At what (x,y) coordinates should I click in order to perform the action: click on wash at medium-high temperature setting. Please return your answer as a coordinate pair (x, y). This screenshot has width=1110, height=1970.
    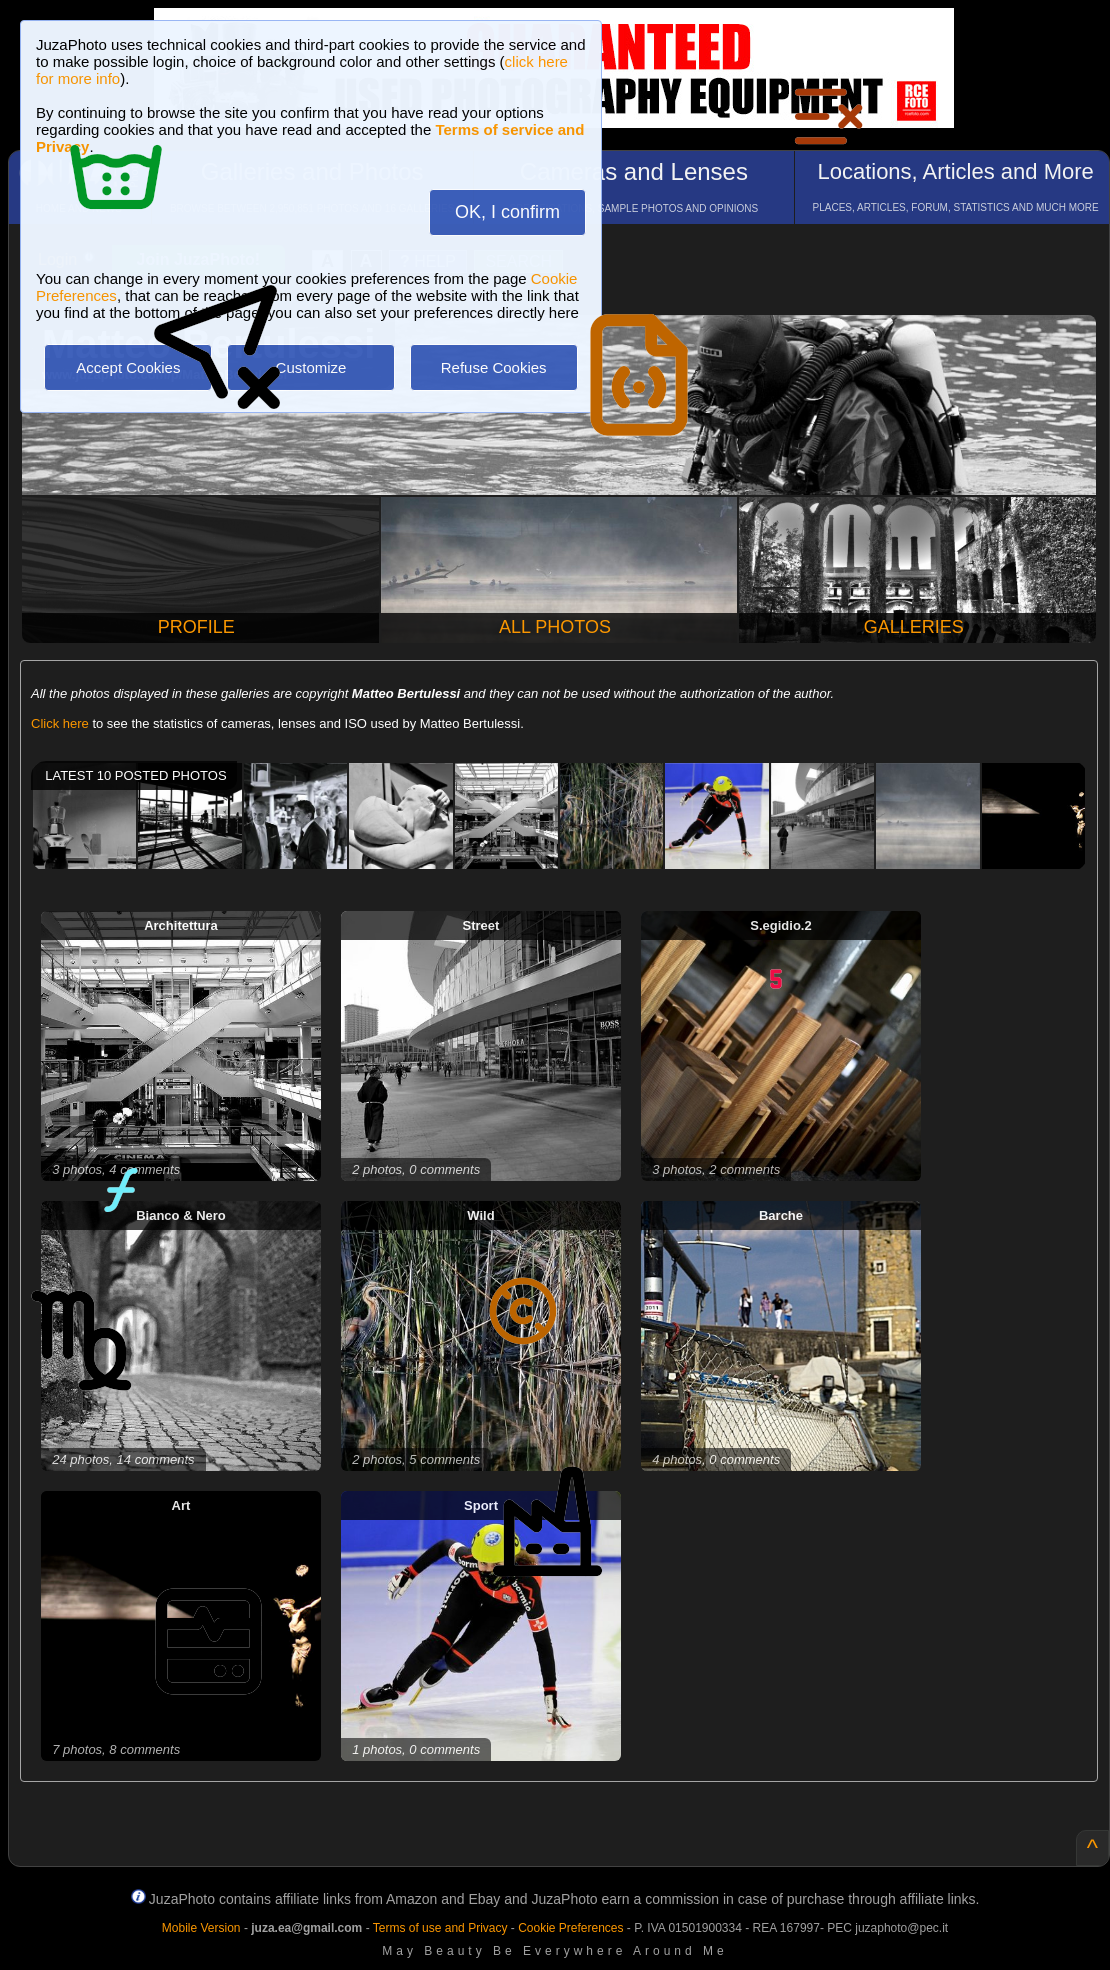
    Looking at the image, I should click on (116, 177).